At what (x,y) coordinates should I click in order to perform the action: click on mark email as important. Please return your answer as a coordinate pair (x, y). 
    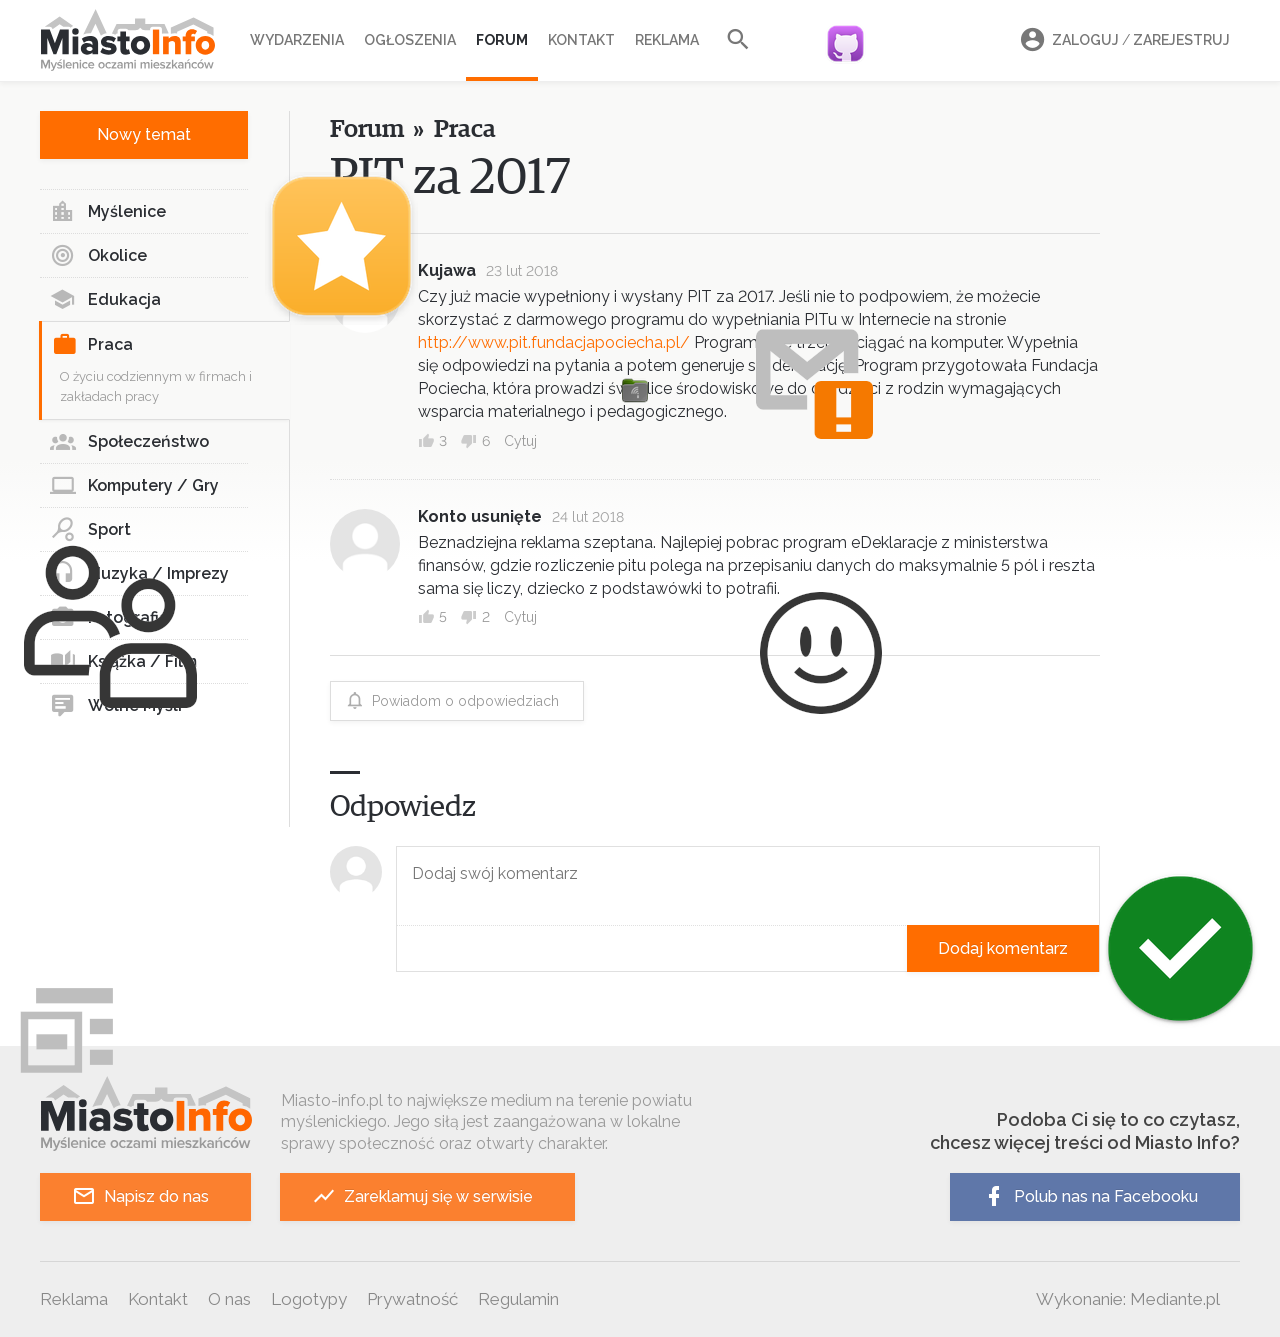
    Looking at the image, I should click on (814, 380).